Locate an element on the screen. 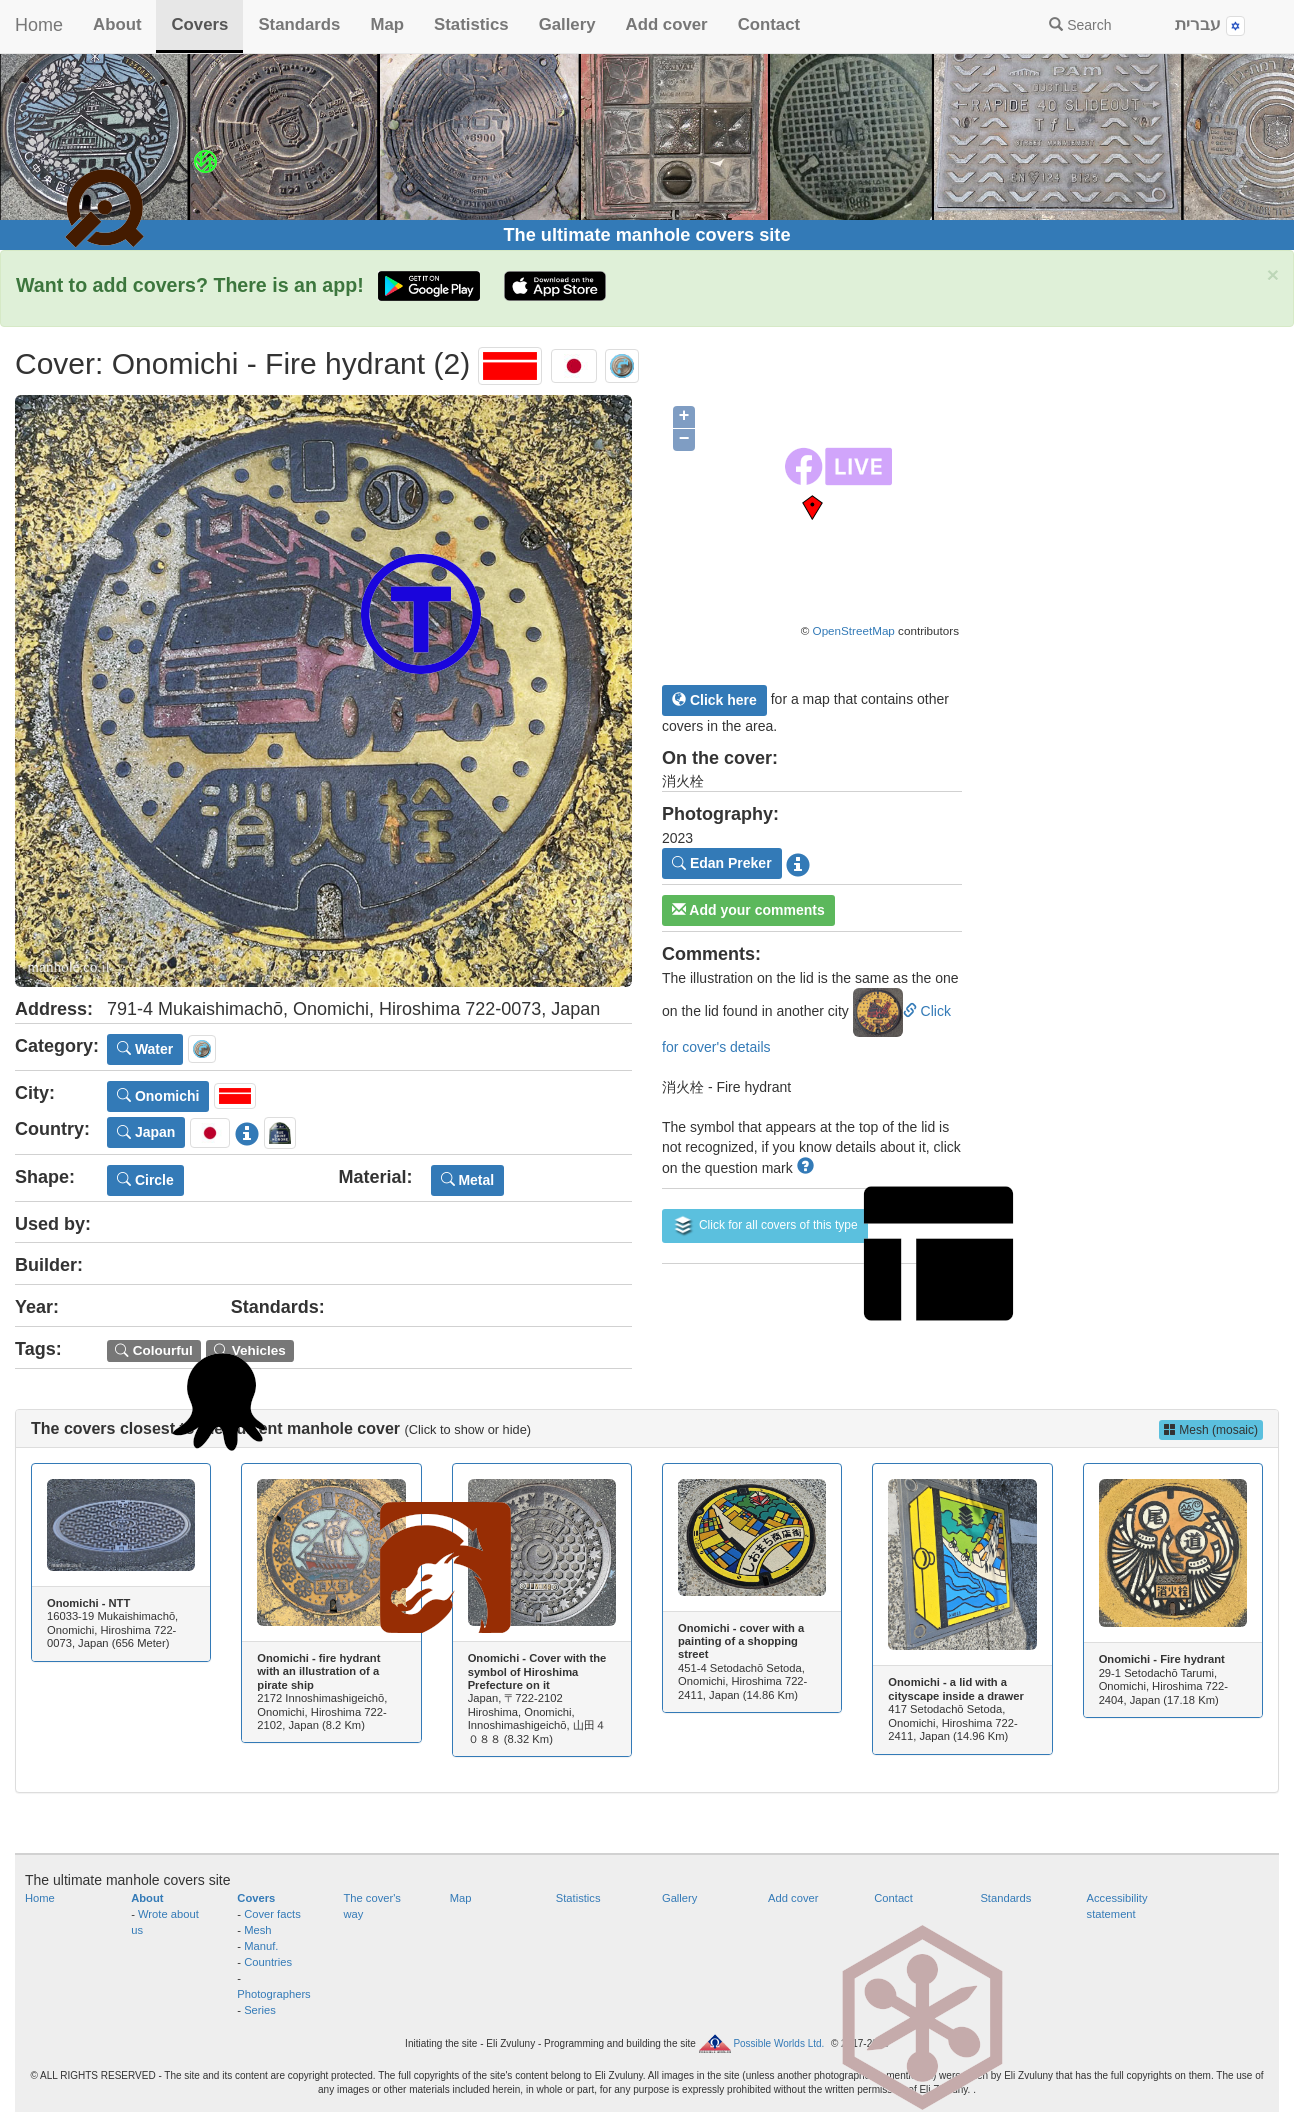 This screenshot has height=2122, width=1294. ManageIQ cloud management platform logo is located at coordinates (104, 208).